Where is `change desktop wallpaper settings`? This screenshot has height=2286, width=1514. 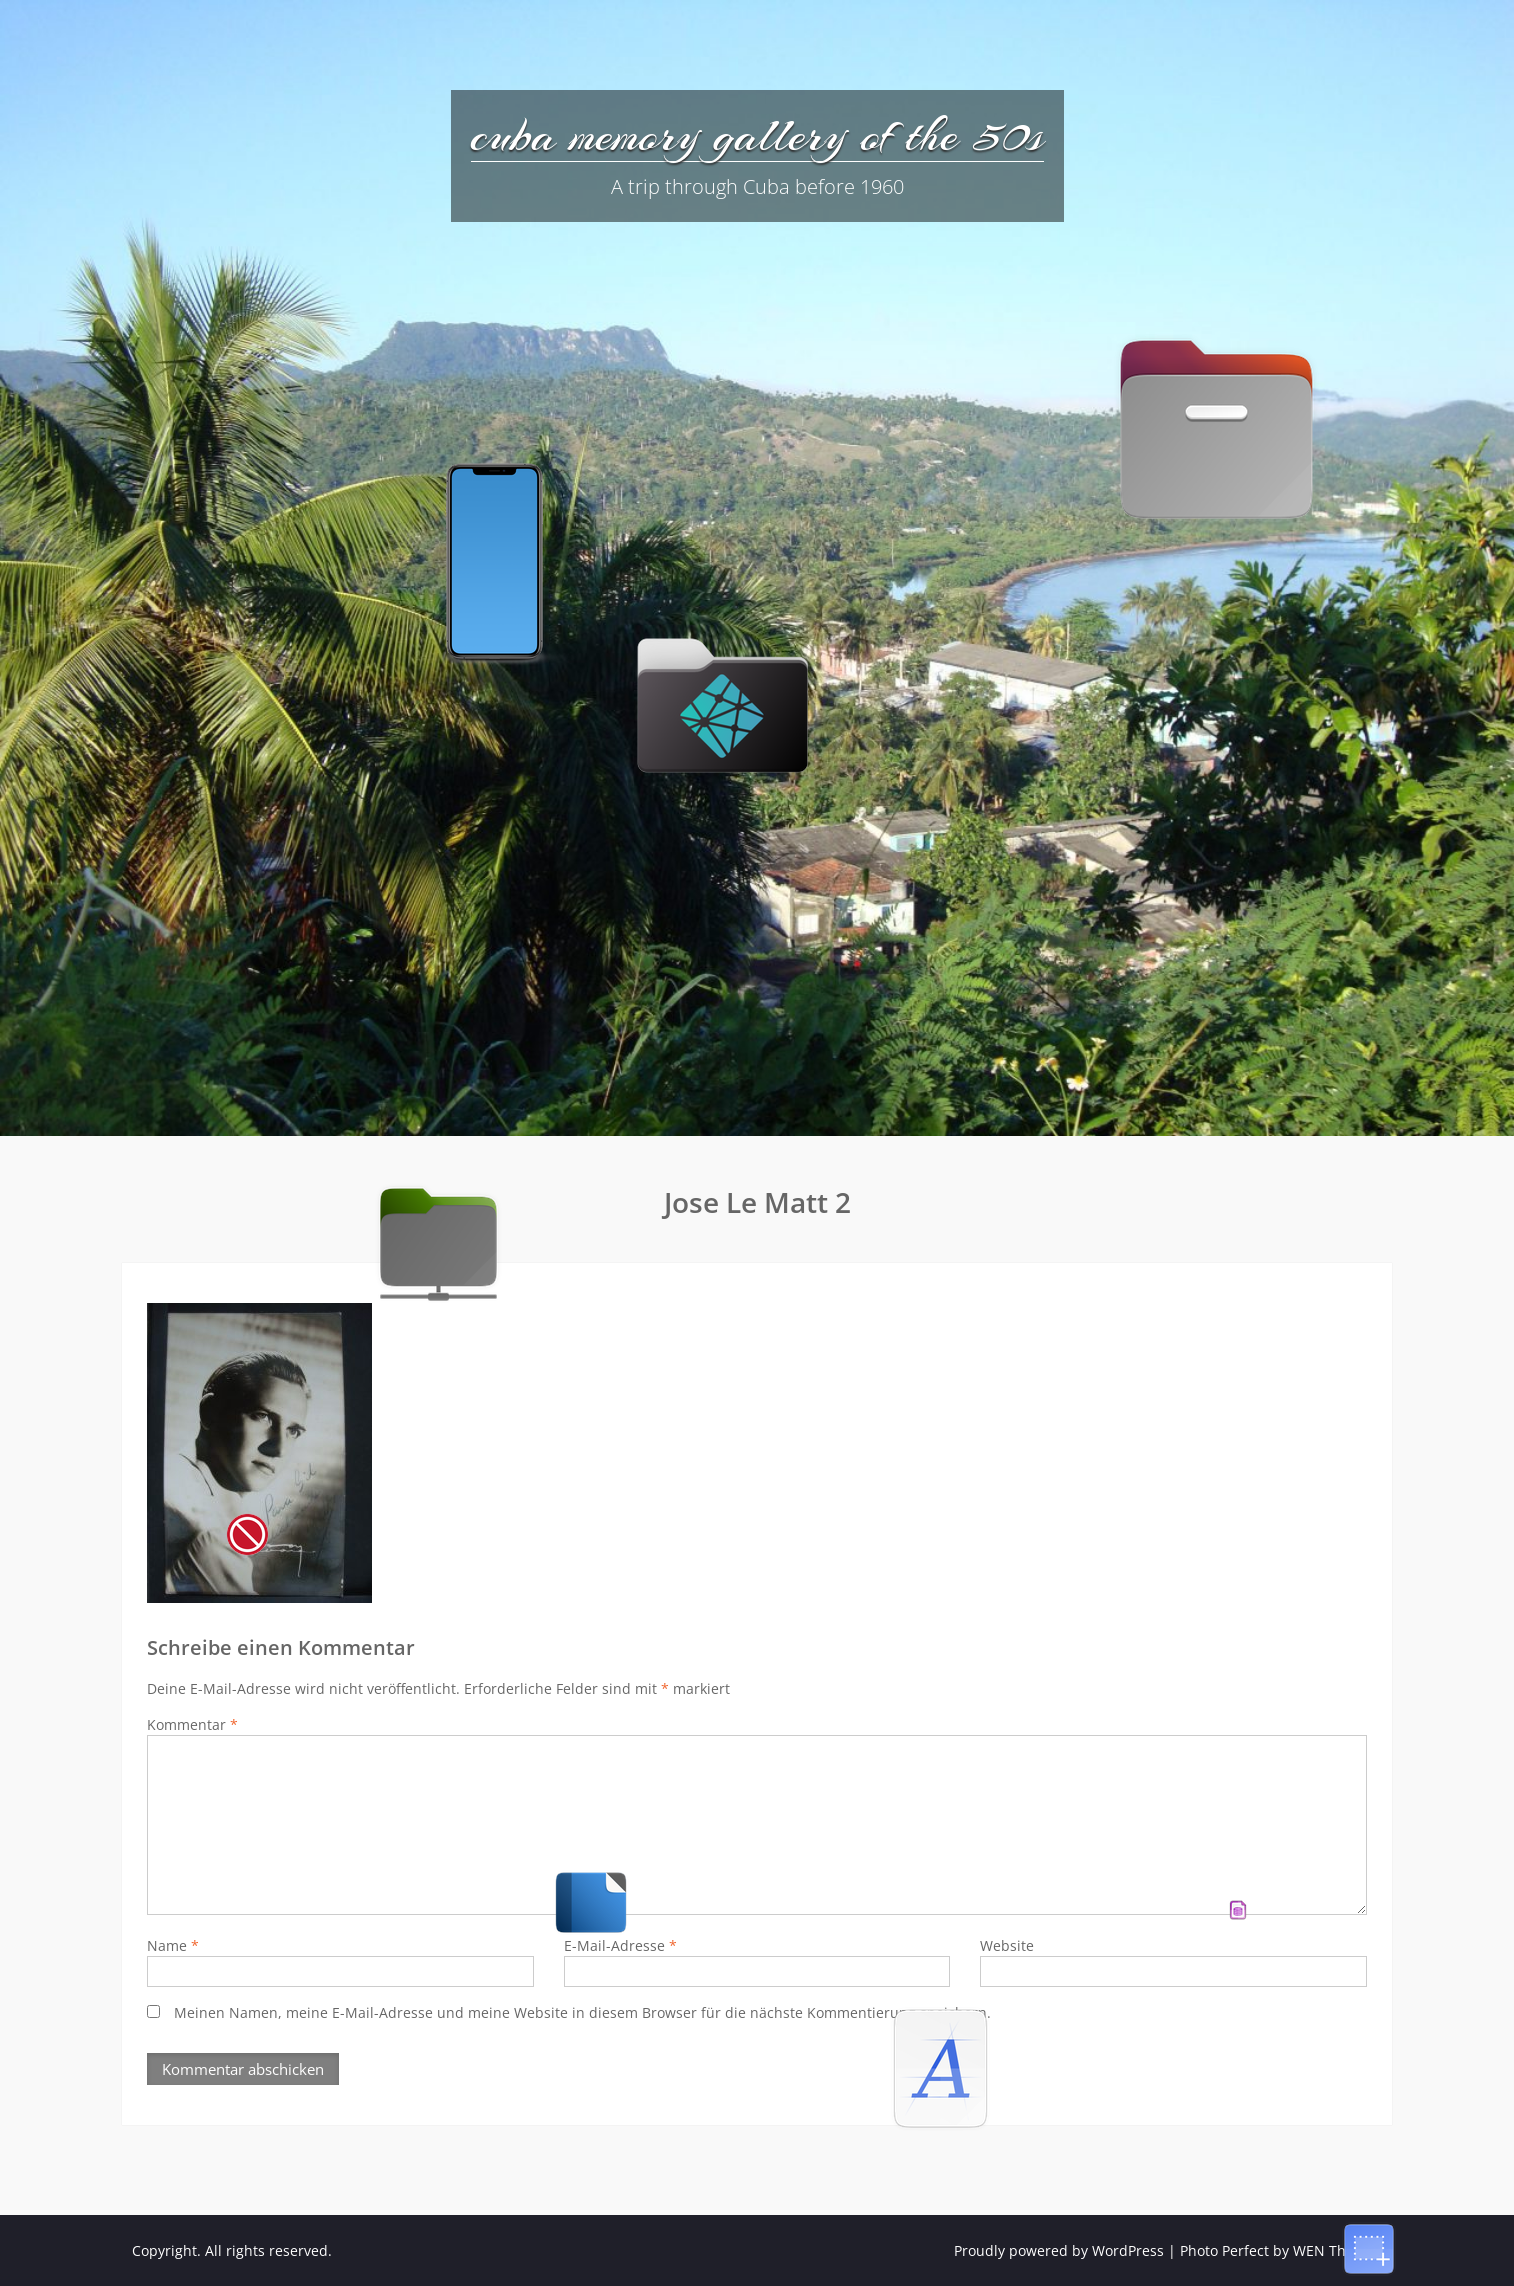 change desktop wallpaper settings is located at coordinates (591, 1900).